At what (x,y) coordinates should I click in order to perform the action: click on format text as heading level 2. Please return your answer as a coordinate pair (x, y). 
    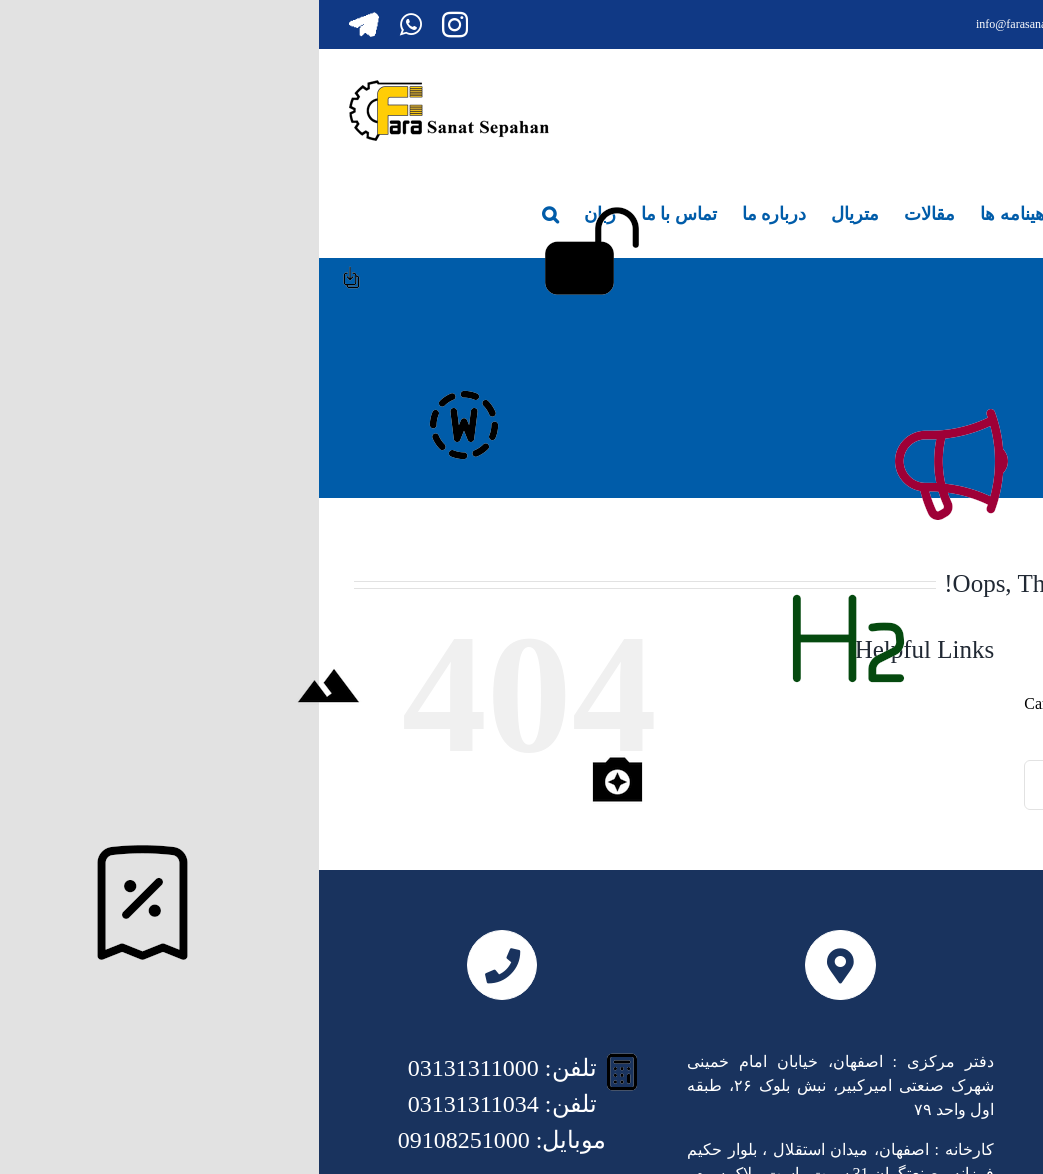
    Looking at the image, I should click on (848, 638).